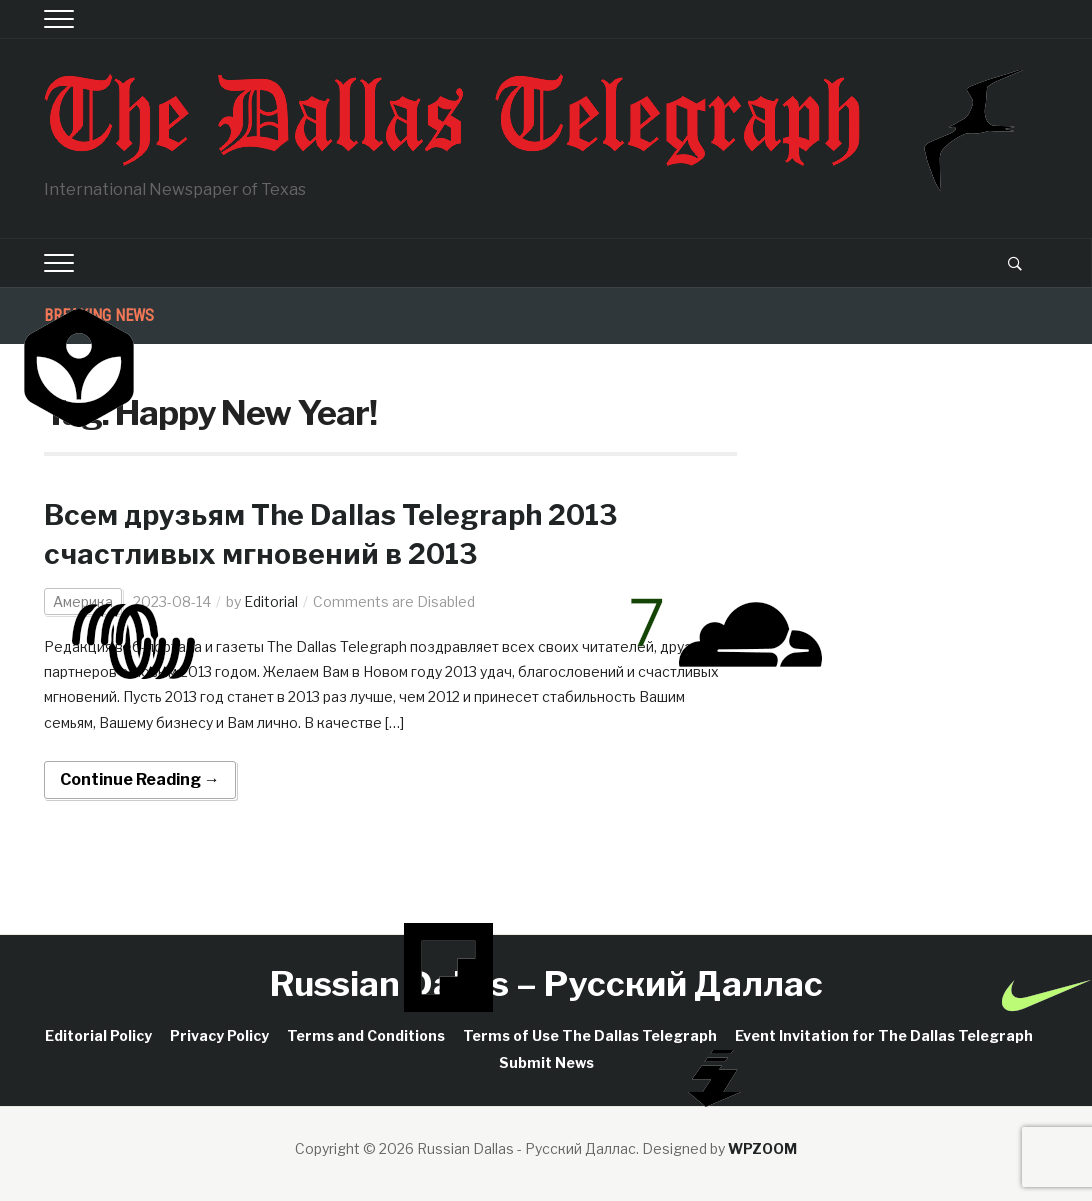 This screenshot has width=1092, height=1201. Describe the element at coordinates (1046, 995) in the screenshot. I see `Nike brand logo` at that location.